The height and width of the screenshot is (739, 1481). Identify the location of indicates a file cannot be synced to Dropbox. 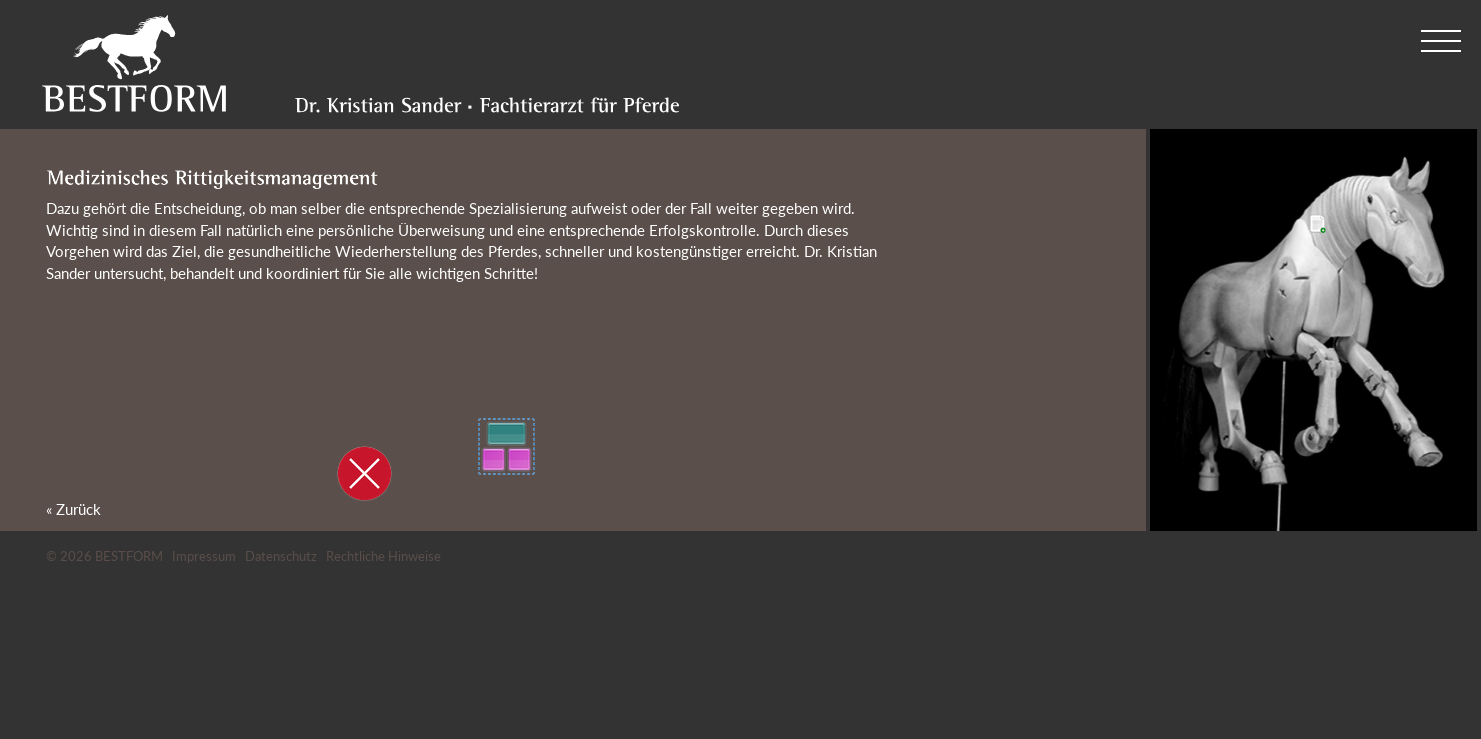
(364, 473).